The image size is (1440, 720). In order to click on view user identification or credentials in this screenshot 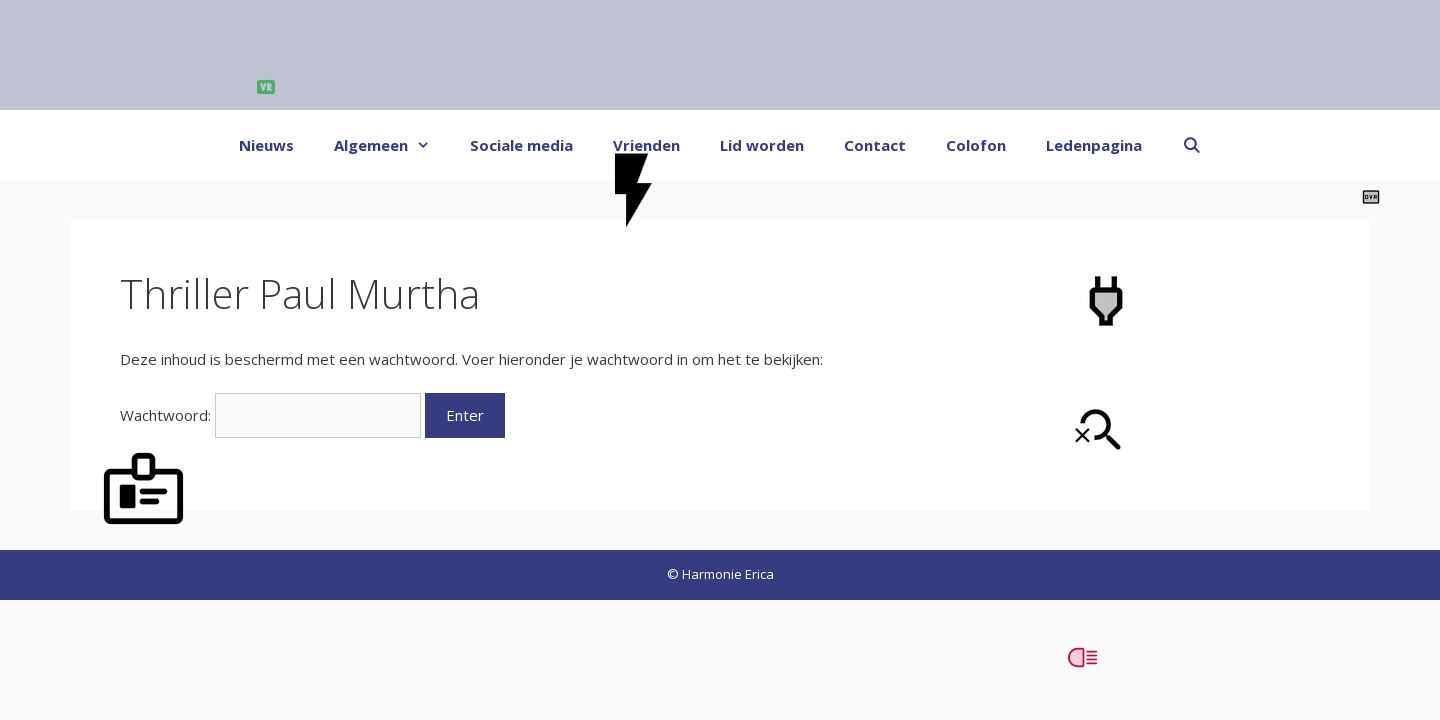, I will do `click(143, 488)`.